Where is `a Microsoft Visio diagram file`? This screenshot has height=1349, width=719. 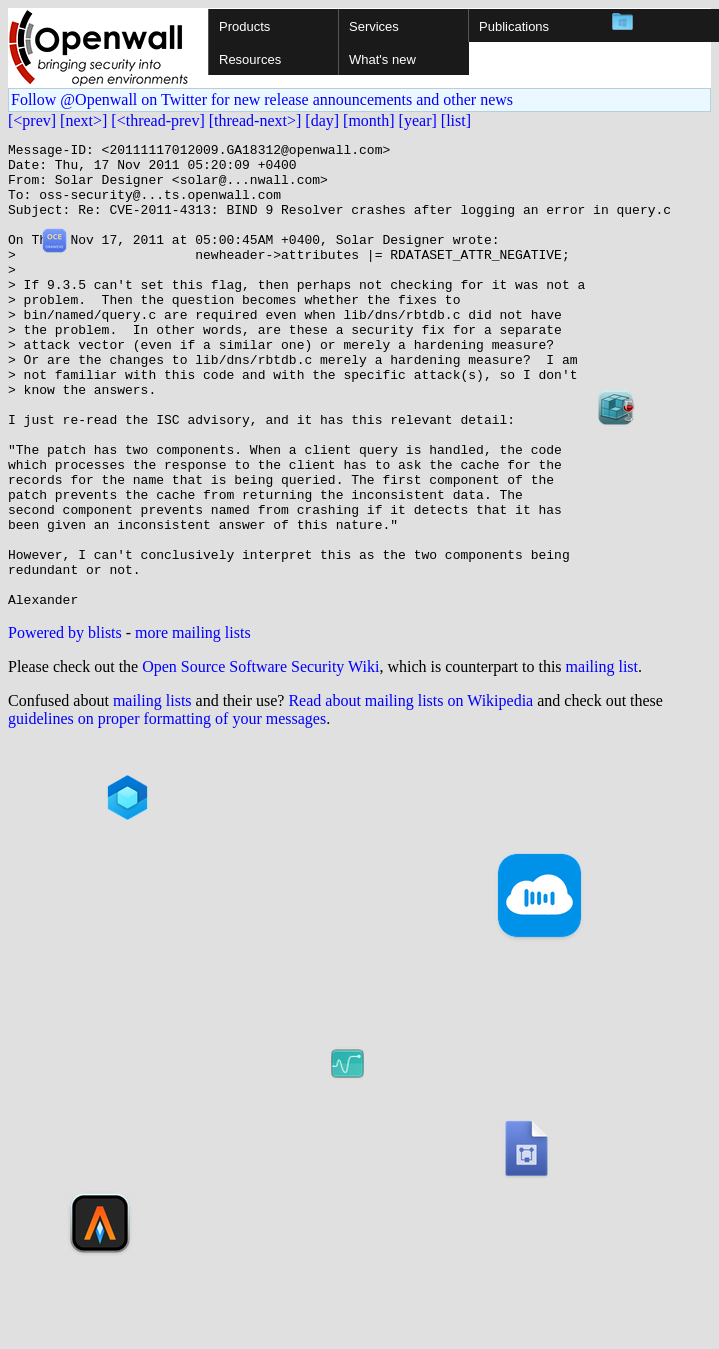 a Microsoft Visio diagram file is located at coordinates (526, 1149).